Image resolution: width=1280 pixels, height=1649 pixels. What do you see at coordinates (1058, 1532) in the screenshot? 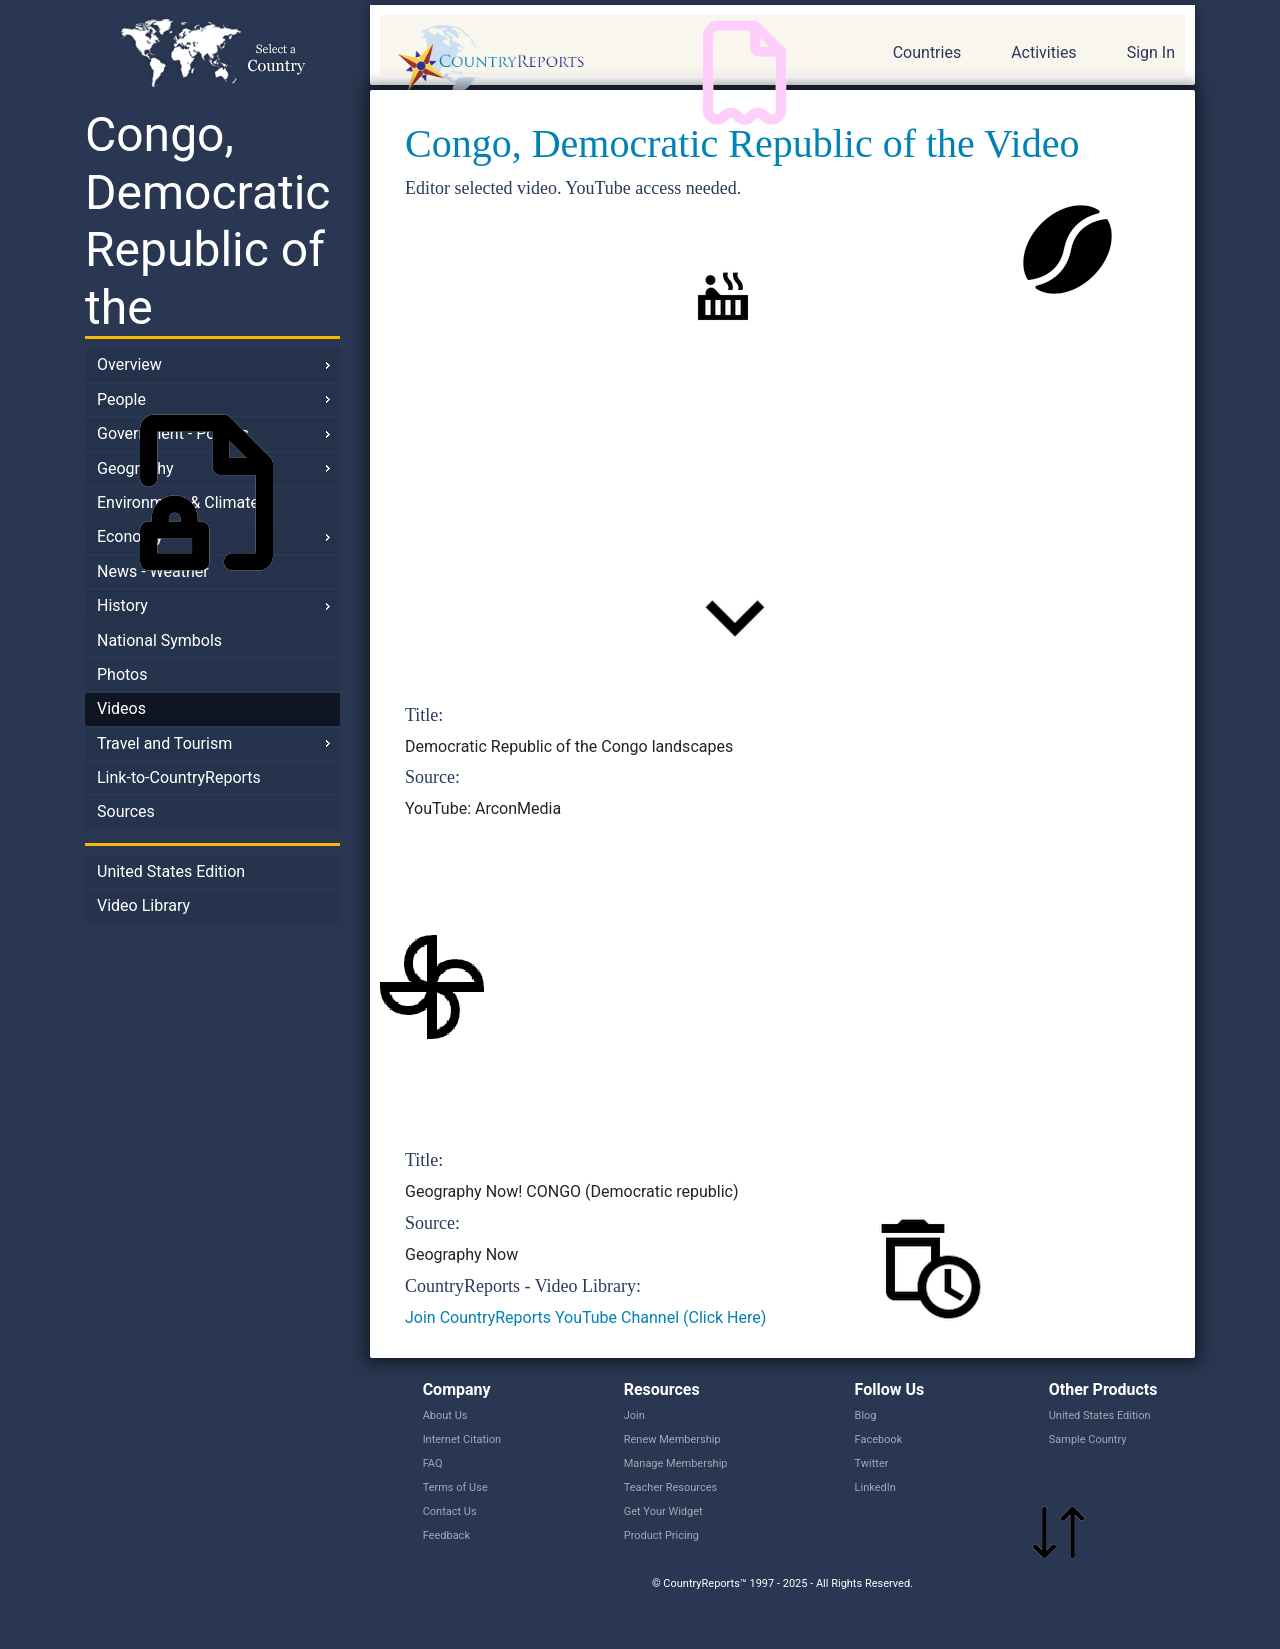
I see `sort items in ascending or descending order` at bounding box center [1058, 1532].